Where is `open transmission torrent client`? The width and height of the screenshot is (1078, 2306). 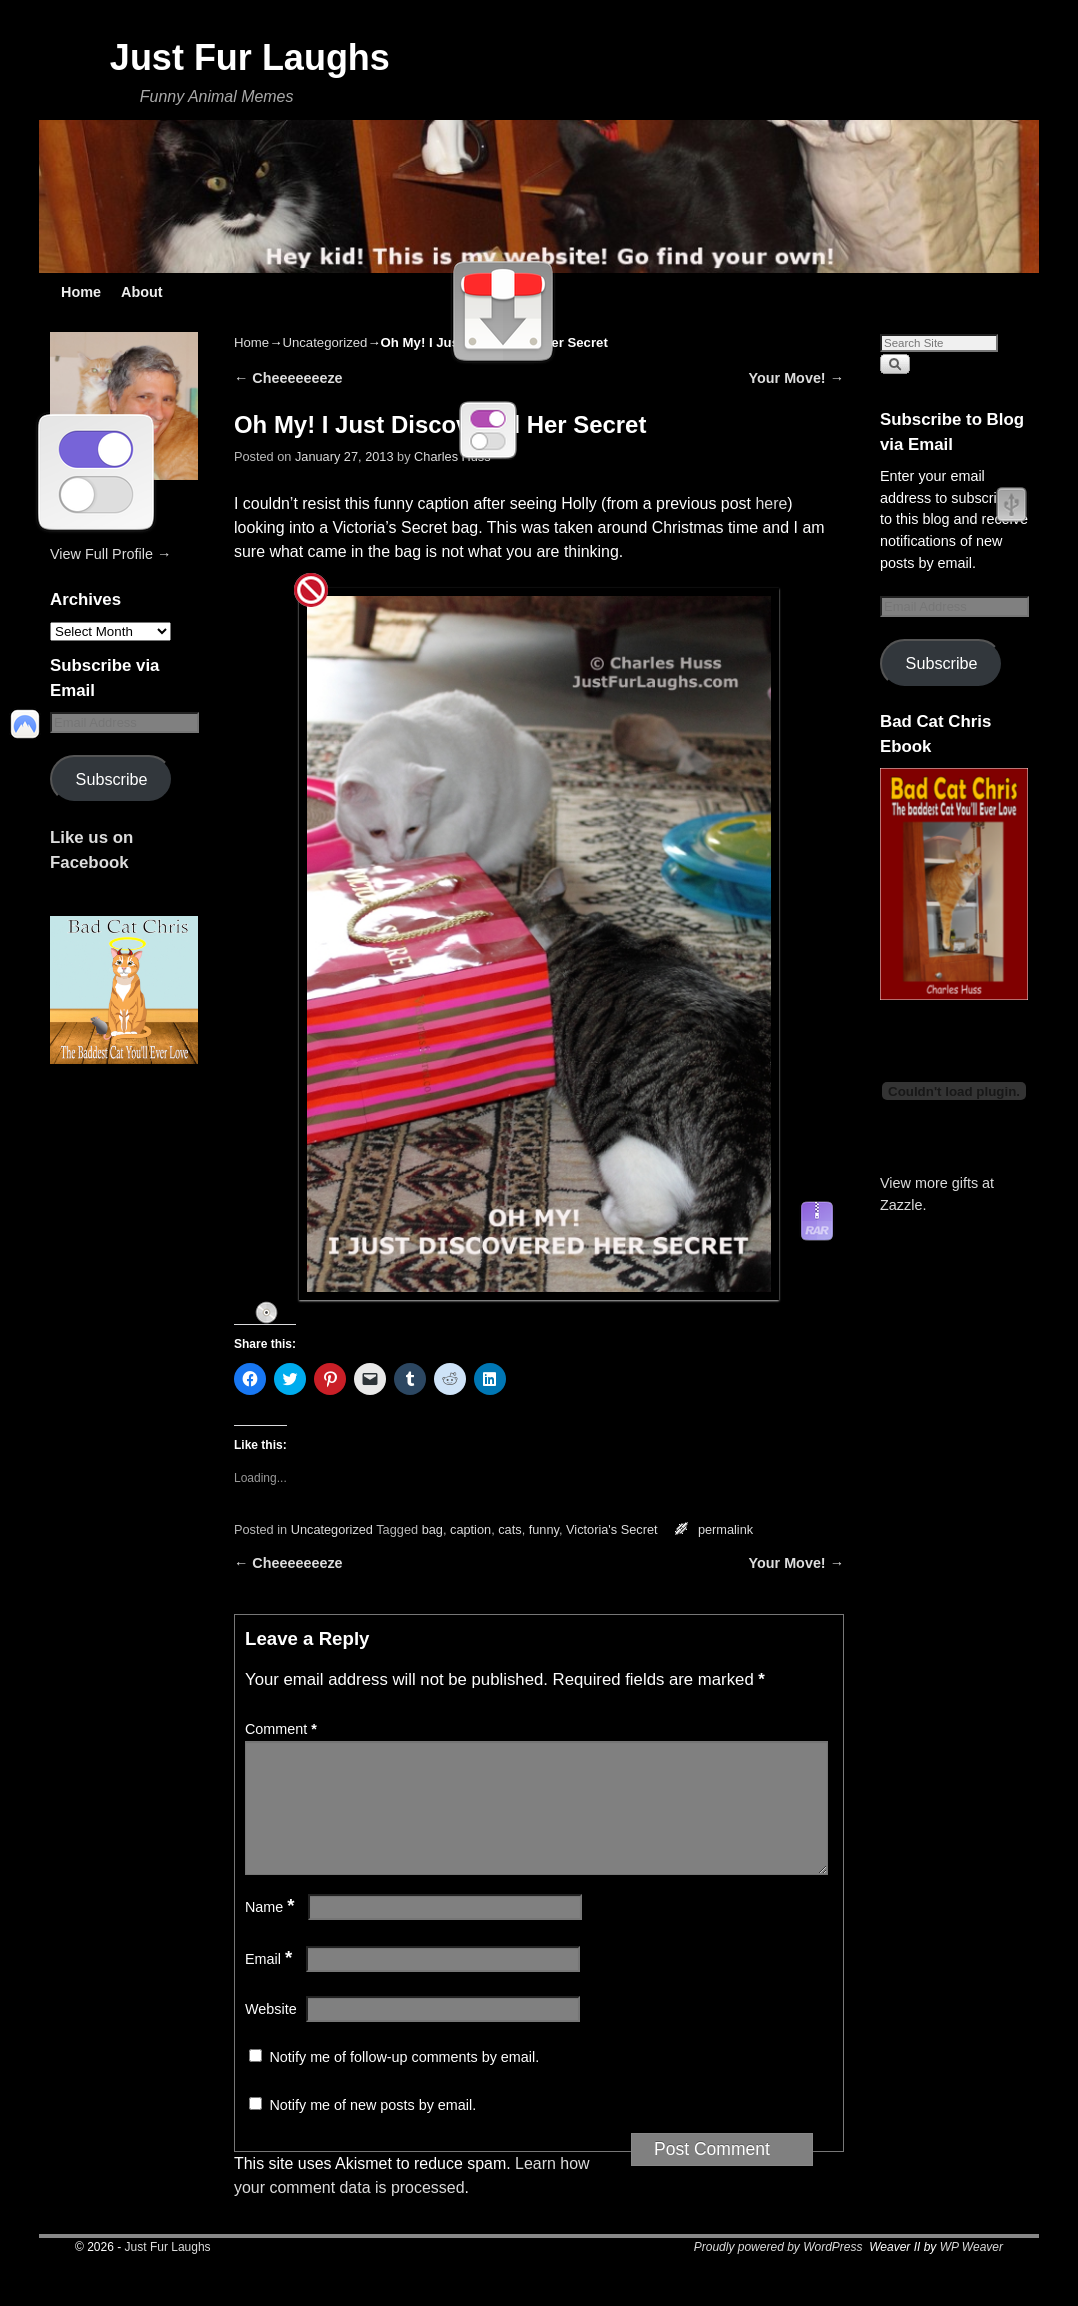
open transmission torrent client is located at coordinates (503, 311).